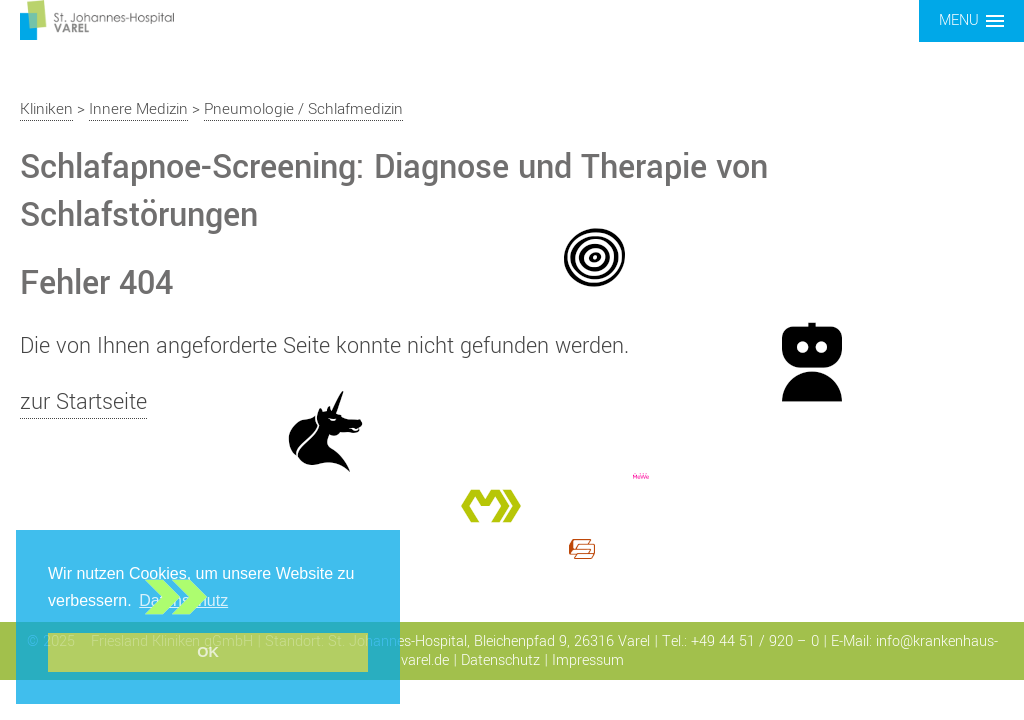  What do you see at coordinates (812, 364) in the screenshot?
I see `access AI assistant or chatbot features` at bounding box center [812, 364].